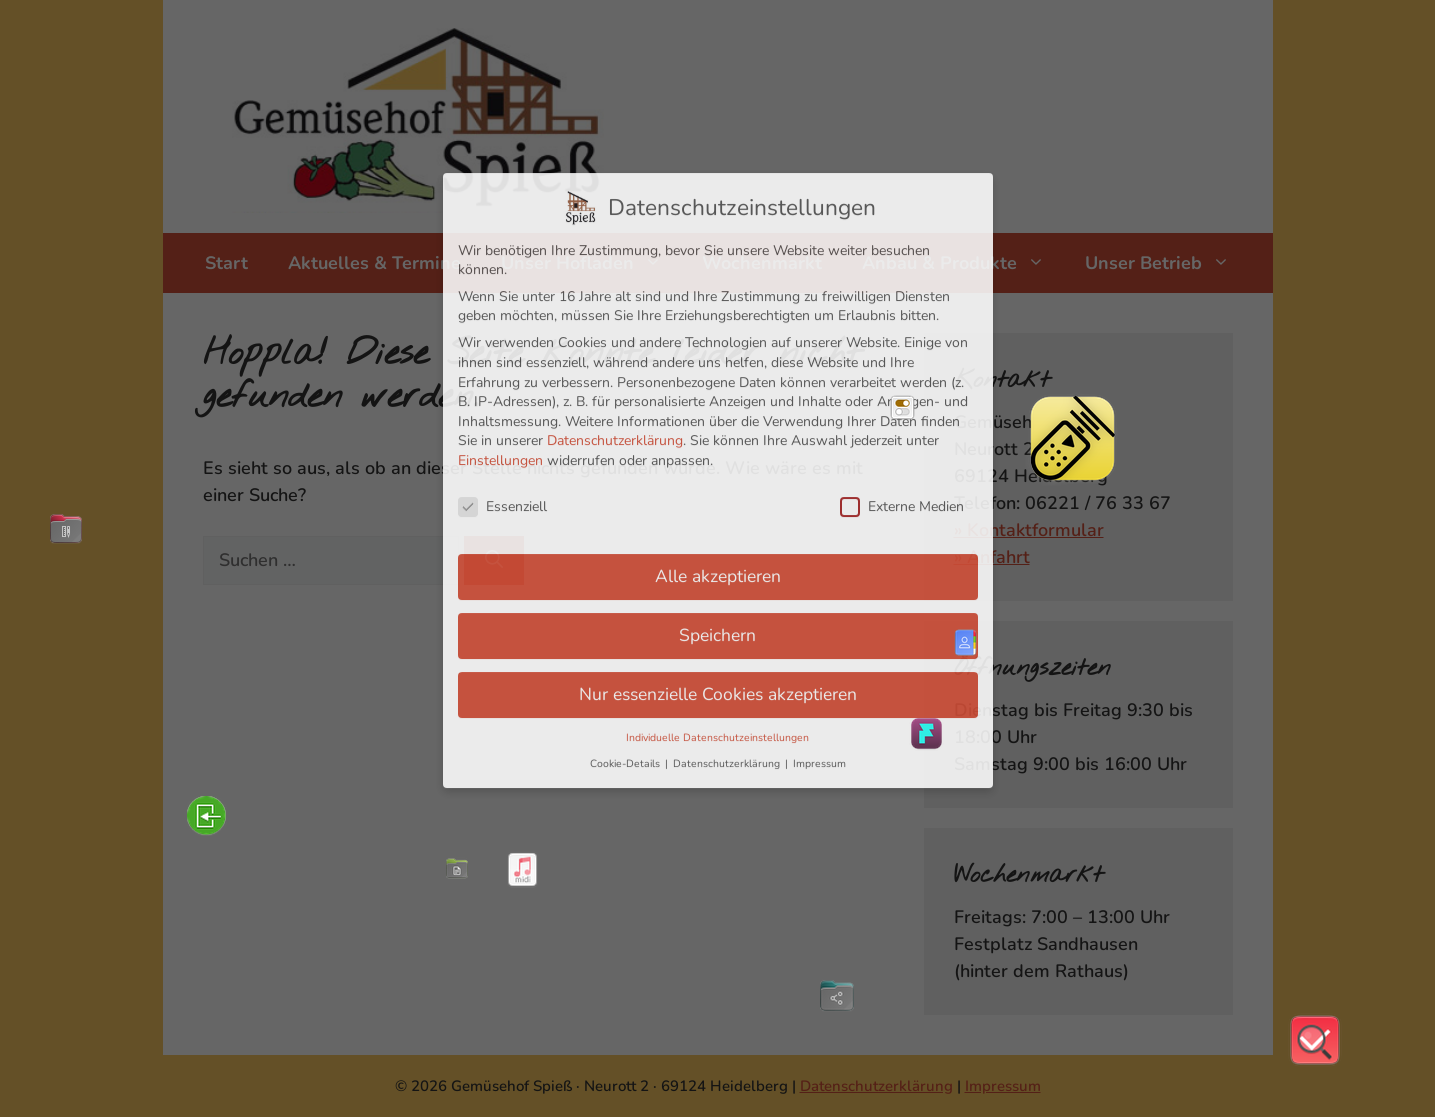 This screenshot has width=1435, height=1117. Describe the element at coordinates (926, 733) in the screenshot. I see `open fightcade app` at that location.